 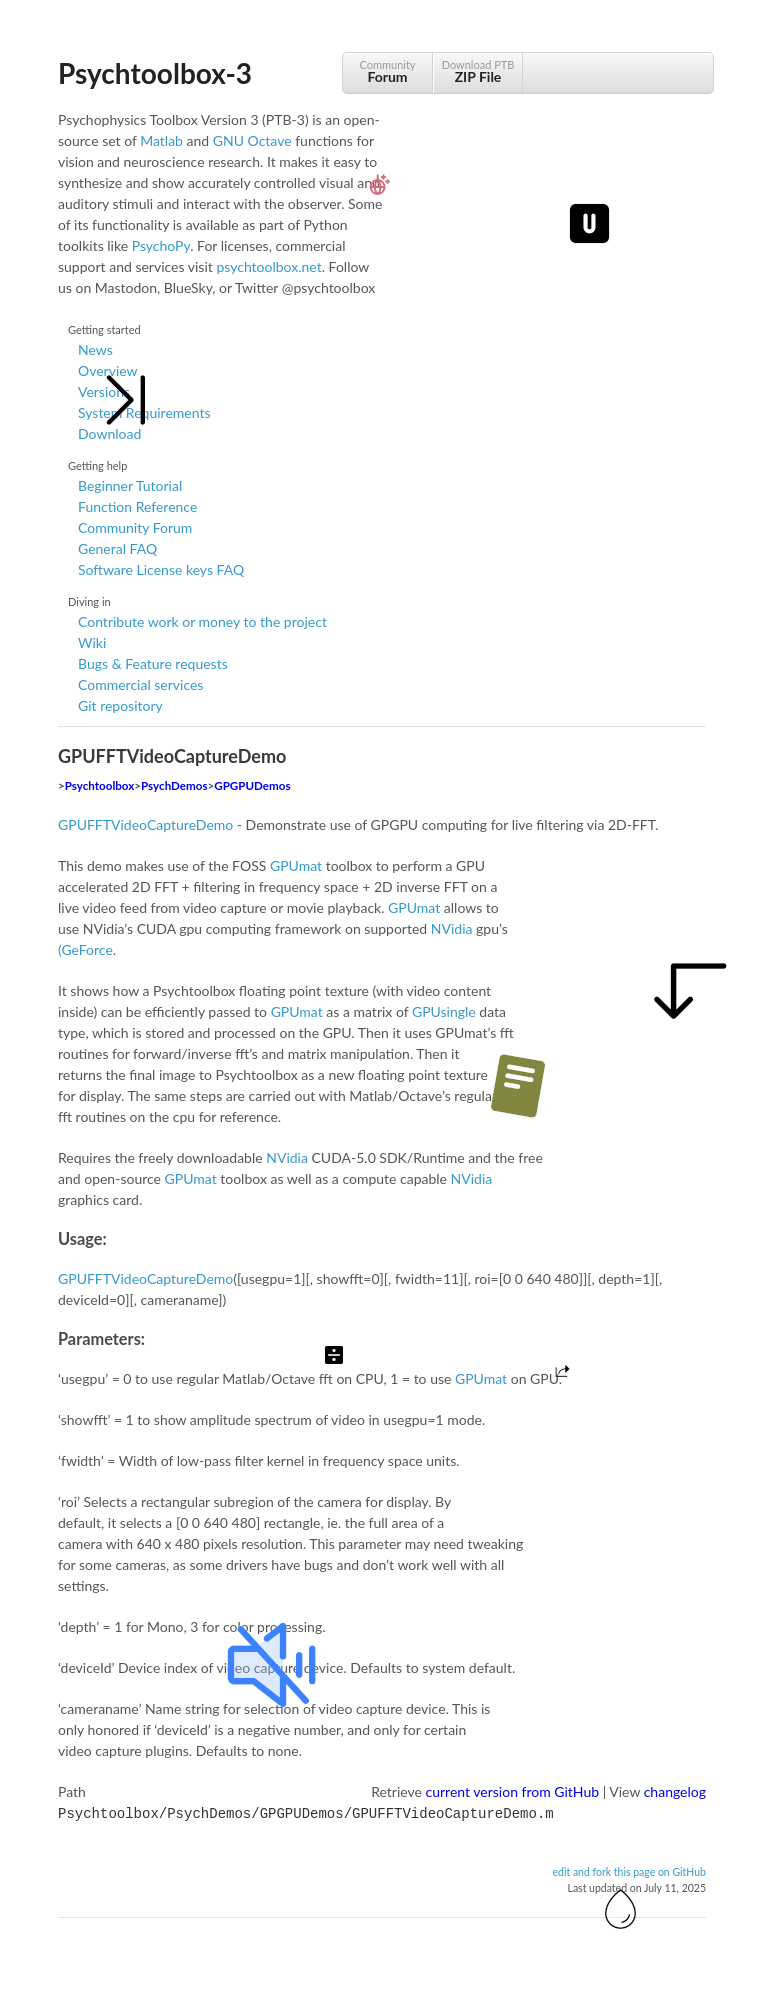 What do you see at coordinates (334, 1355) in the screenshot?
I see `perform division calculation` at bounding box center [334, 1355].